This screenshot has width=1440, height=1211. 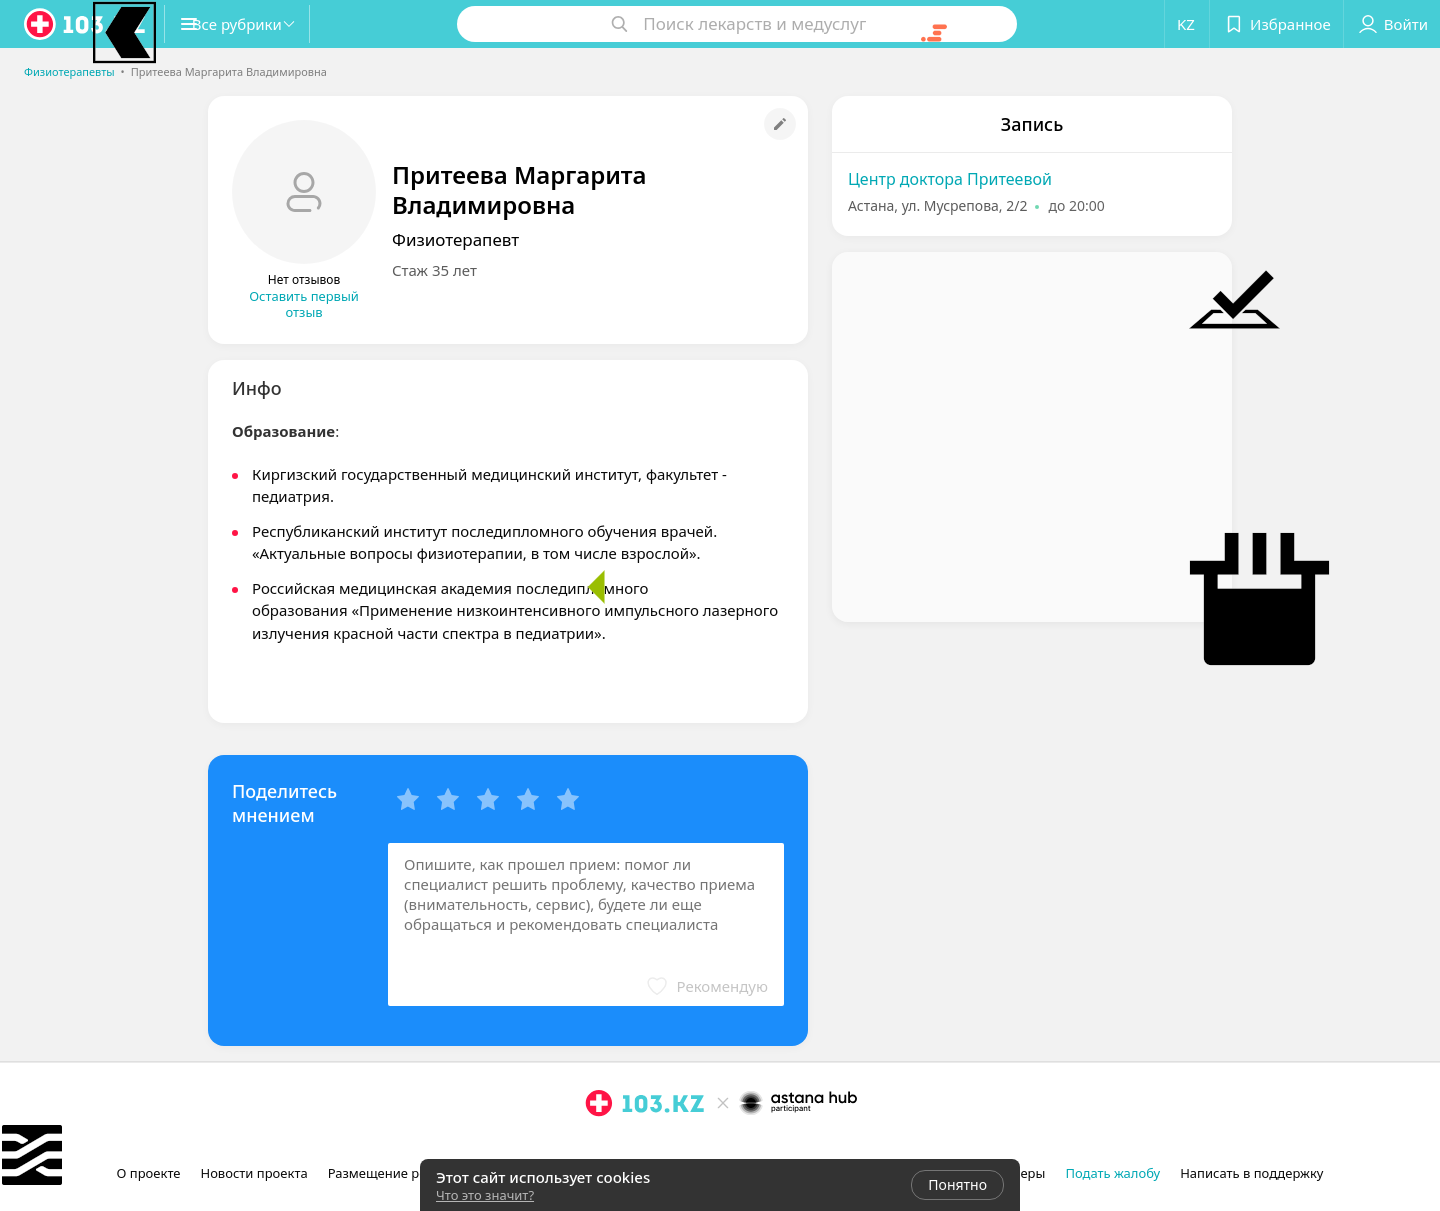 I want to click on thurgauer kantonalbank logo, so click(x=124, y=32).